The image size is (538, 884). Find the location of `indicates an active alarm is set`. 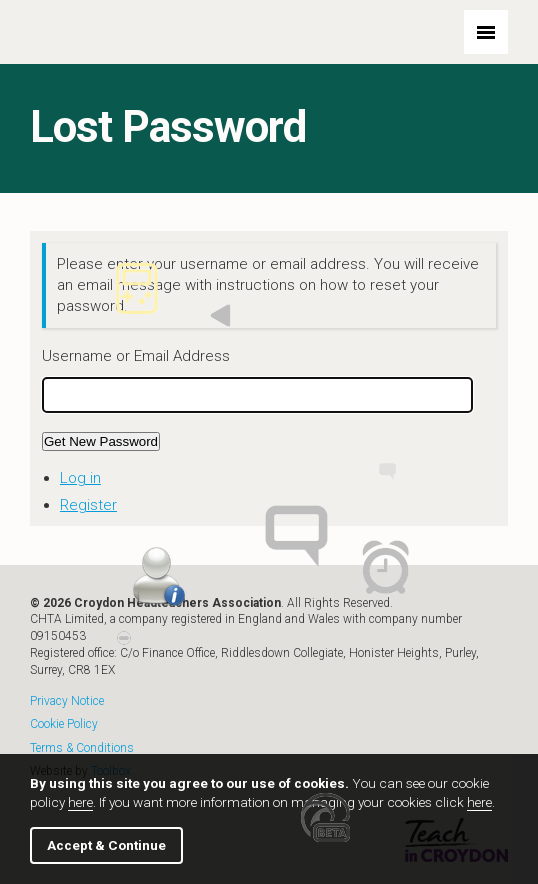

indicates an active alarm is set is located at coordinates (387, 565).